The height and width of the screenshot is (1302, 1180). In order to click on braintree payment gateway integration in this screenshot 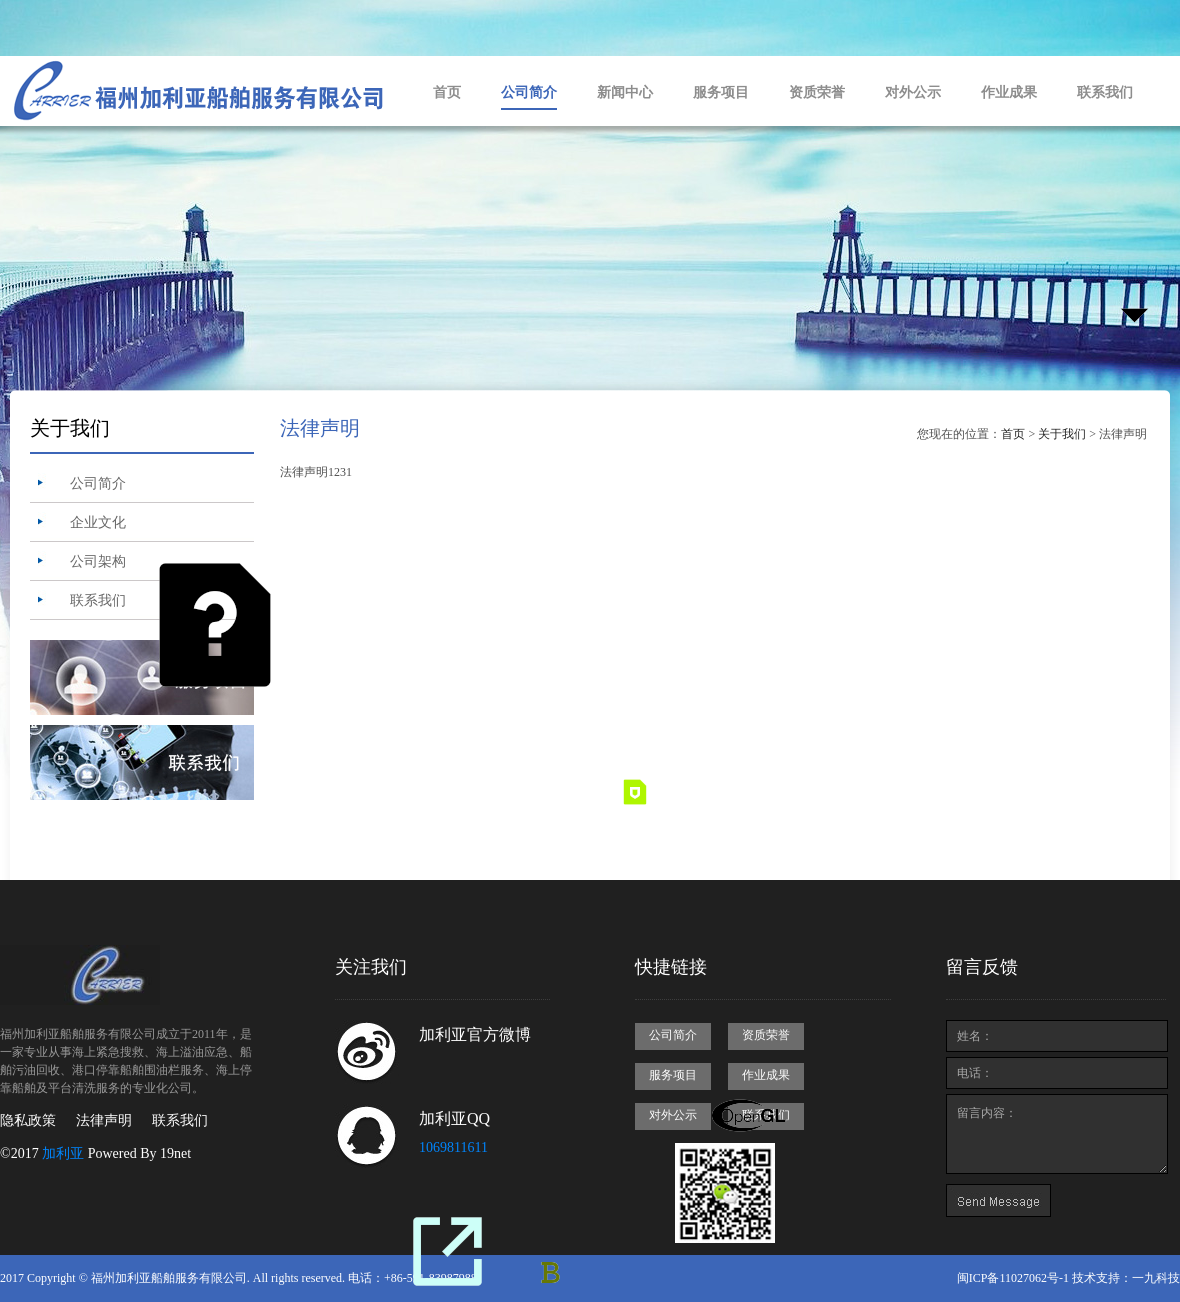, I will do `click(550, 1272)`.